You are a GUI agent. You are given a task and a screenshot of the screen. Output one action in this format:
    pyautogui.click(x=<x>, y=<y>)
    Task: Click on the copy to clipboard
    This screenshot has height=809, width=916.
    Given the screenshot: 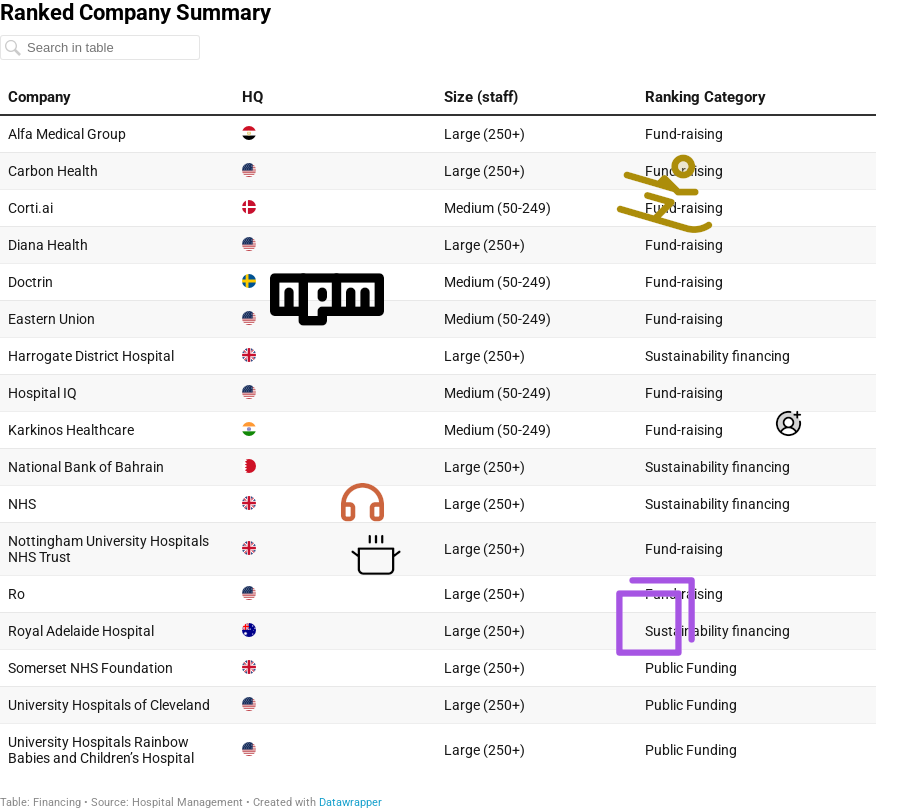 What is the action you would take?
    pyautogui.click(x=655, y=616)
    